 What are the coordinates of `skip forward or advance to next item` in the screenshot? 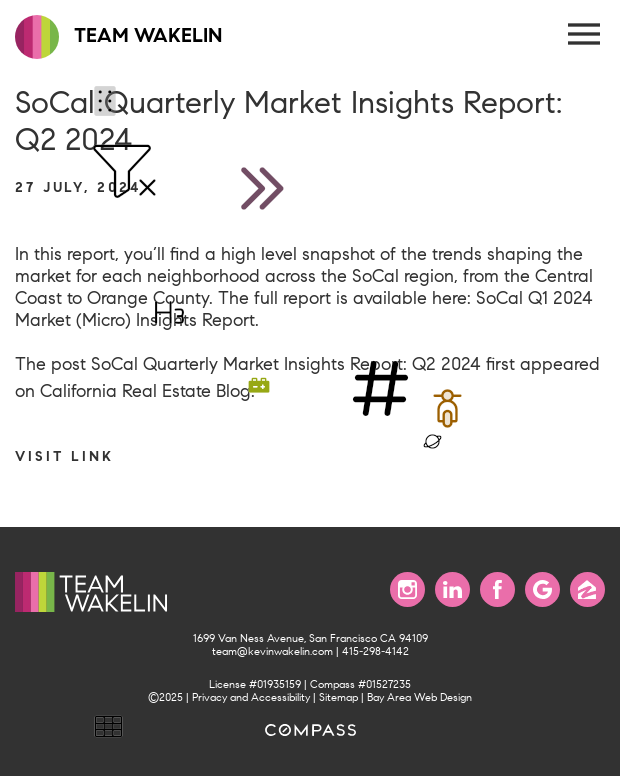 It's located at (260, 188).